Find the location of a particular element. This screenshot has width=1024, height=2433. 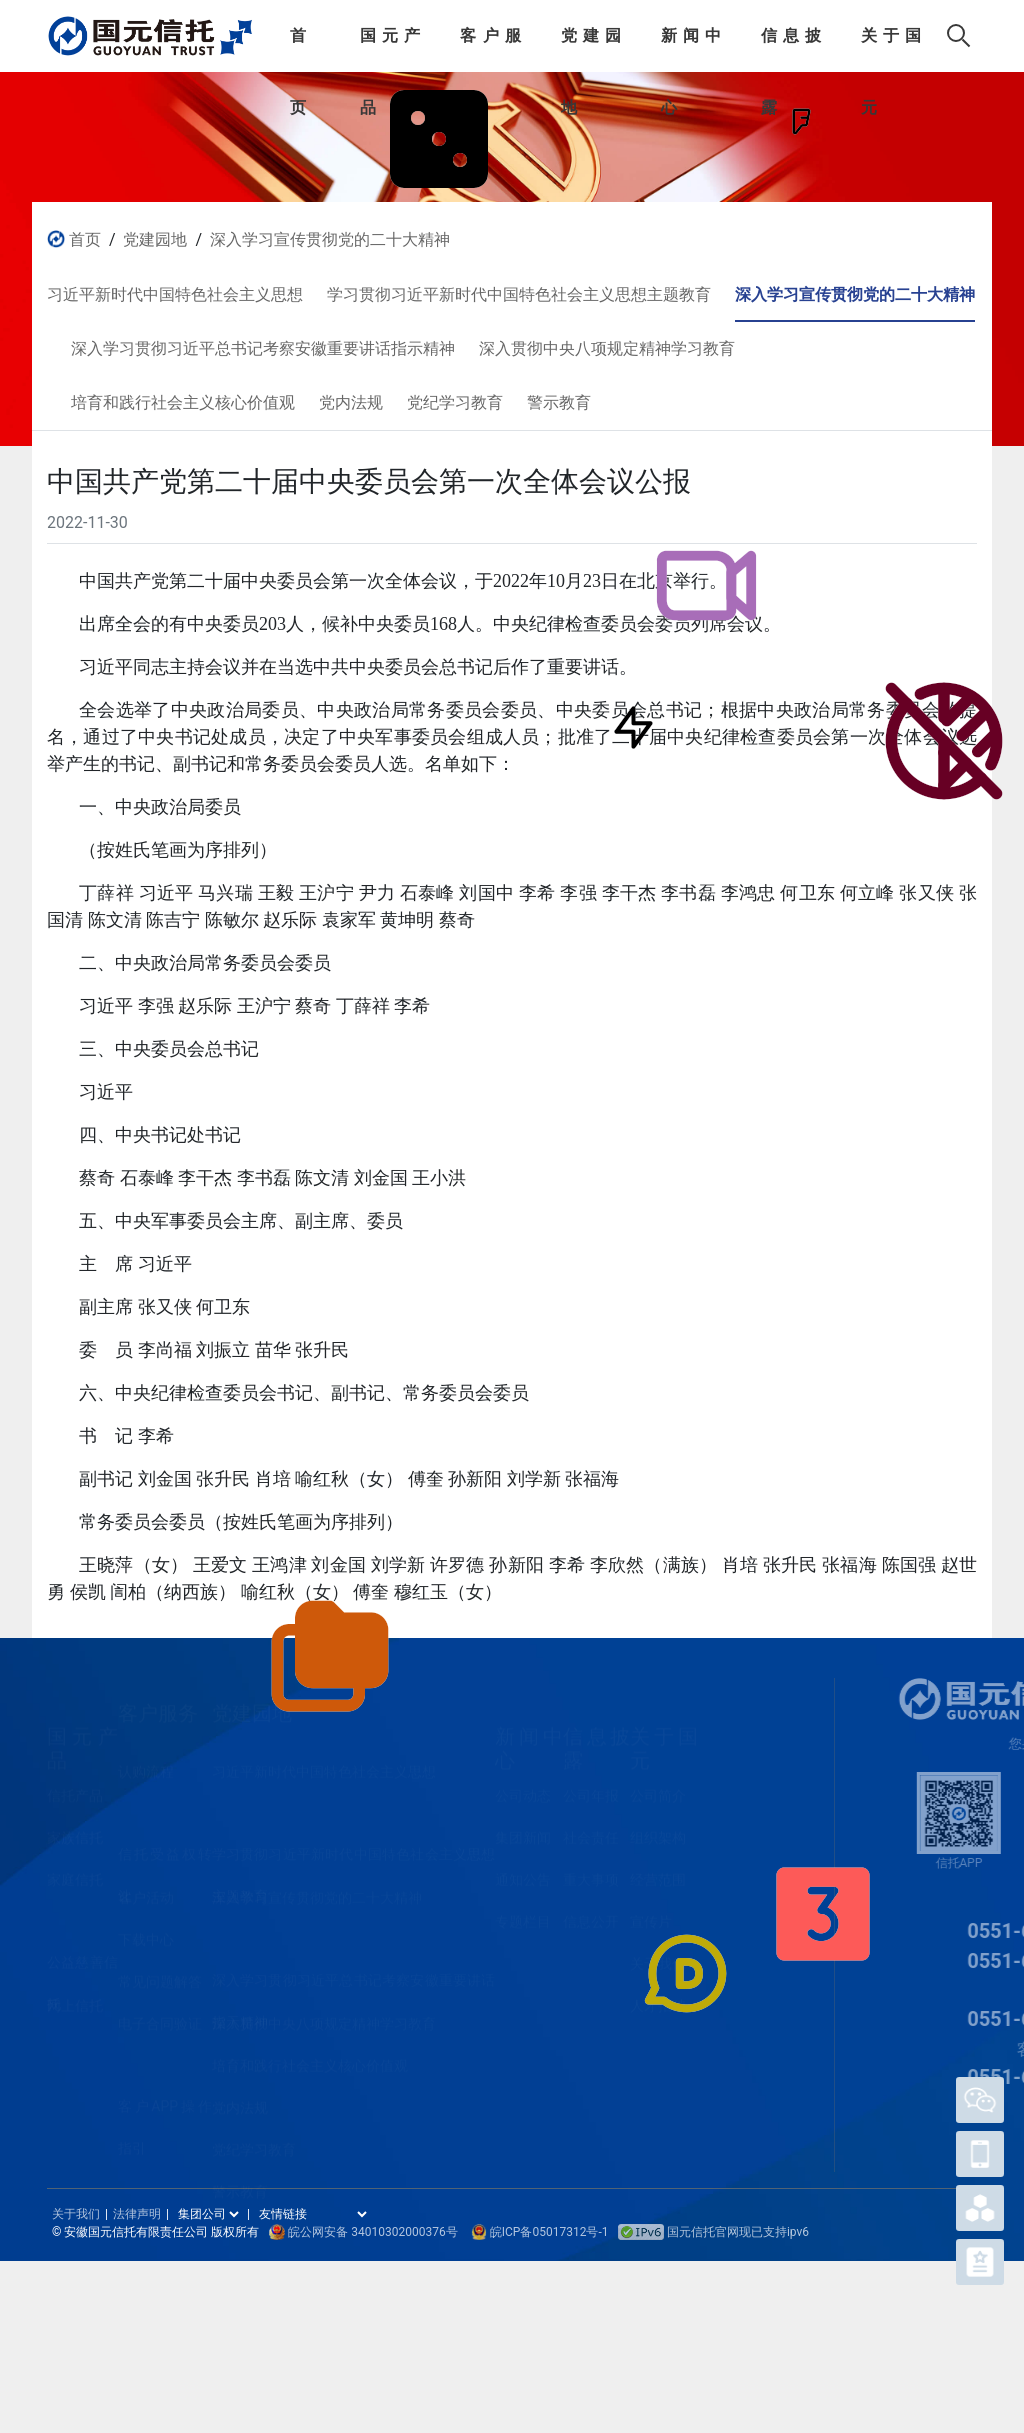

browse all folders is located at coordinates (330, 1659).